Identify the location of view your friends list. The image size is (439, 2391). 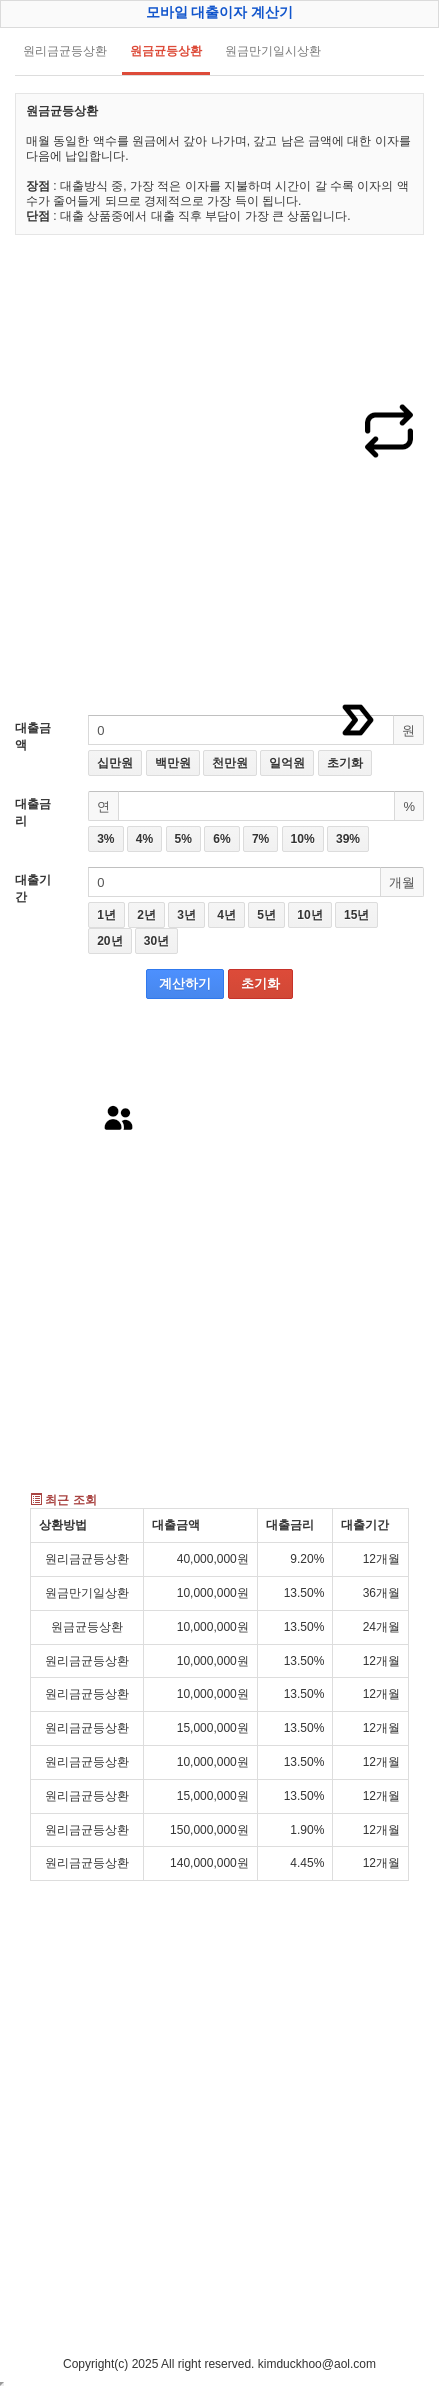
(118, 1117).